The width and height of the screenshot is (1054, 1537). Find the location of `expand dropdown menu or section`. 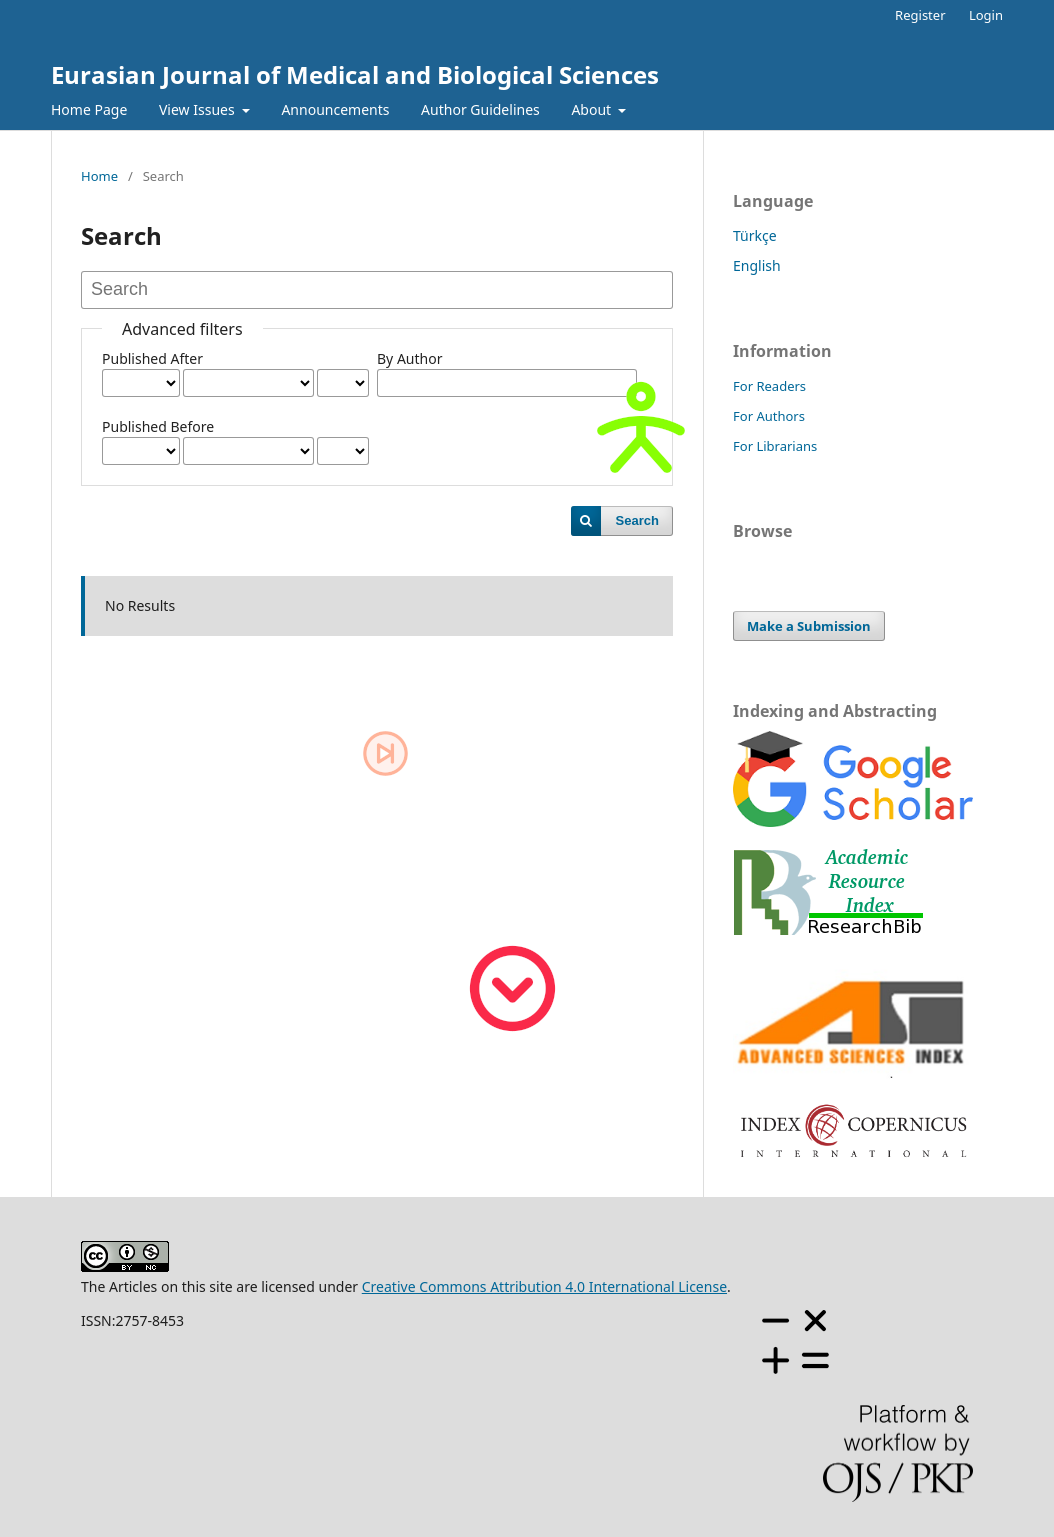

expand dropdown menu or section is located at coordinates (512, 988).